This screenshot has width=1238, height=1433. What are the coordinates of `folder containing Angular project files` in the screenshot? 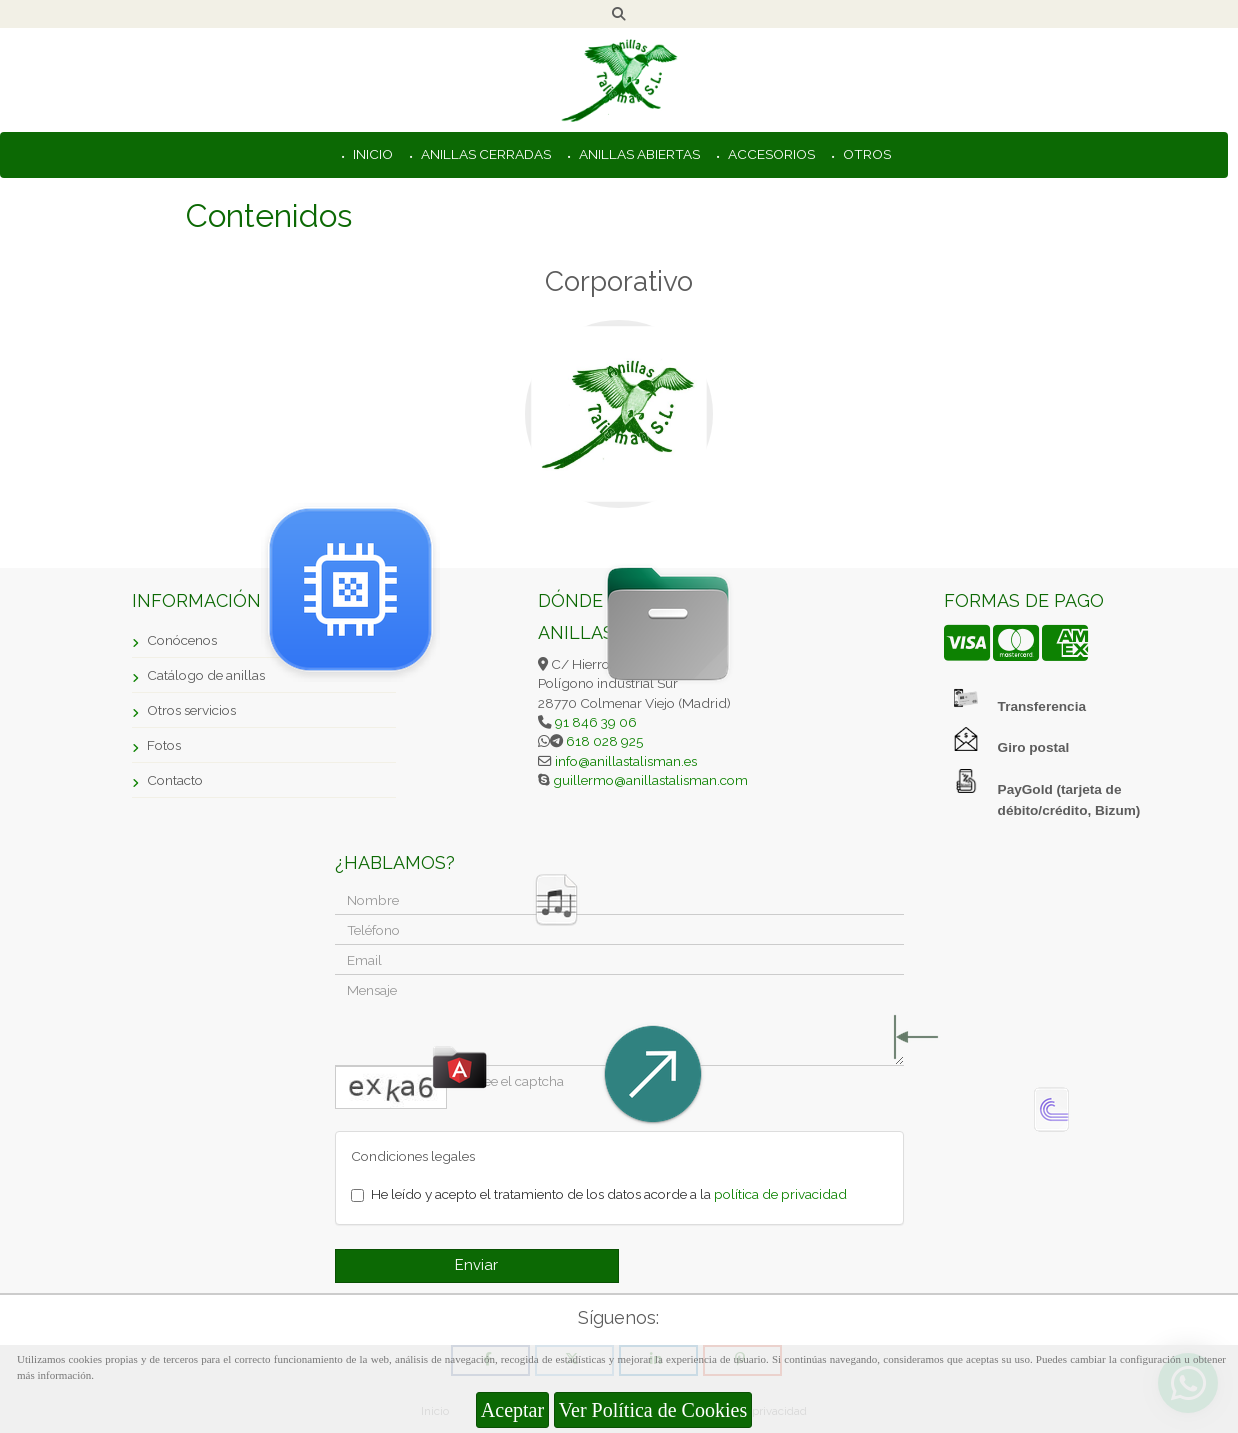 It's located at (459, 1068).